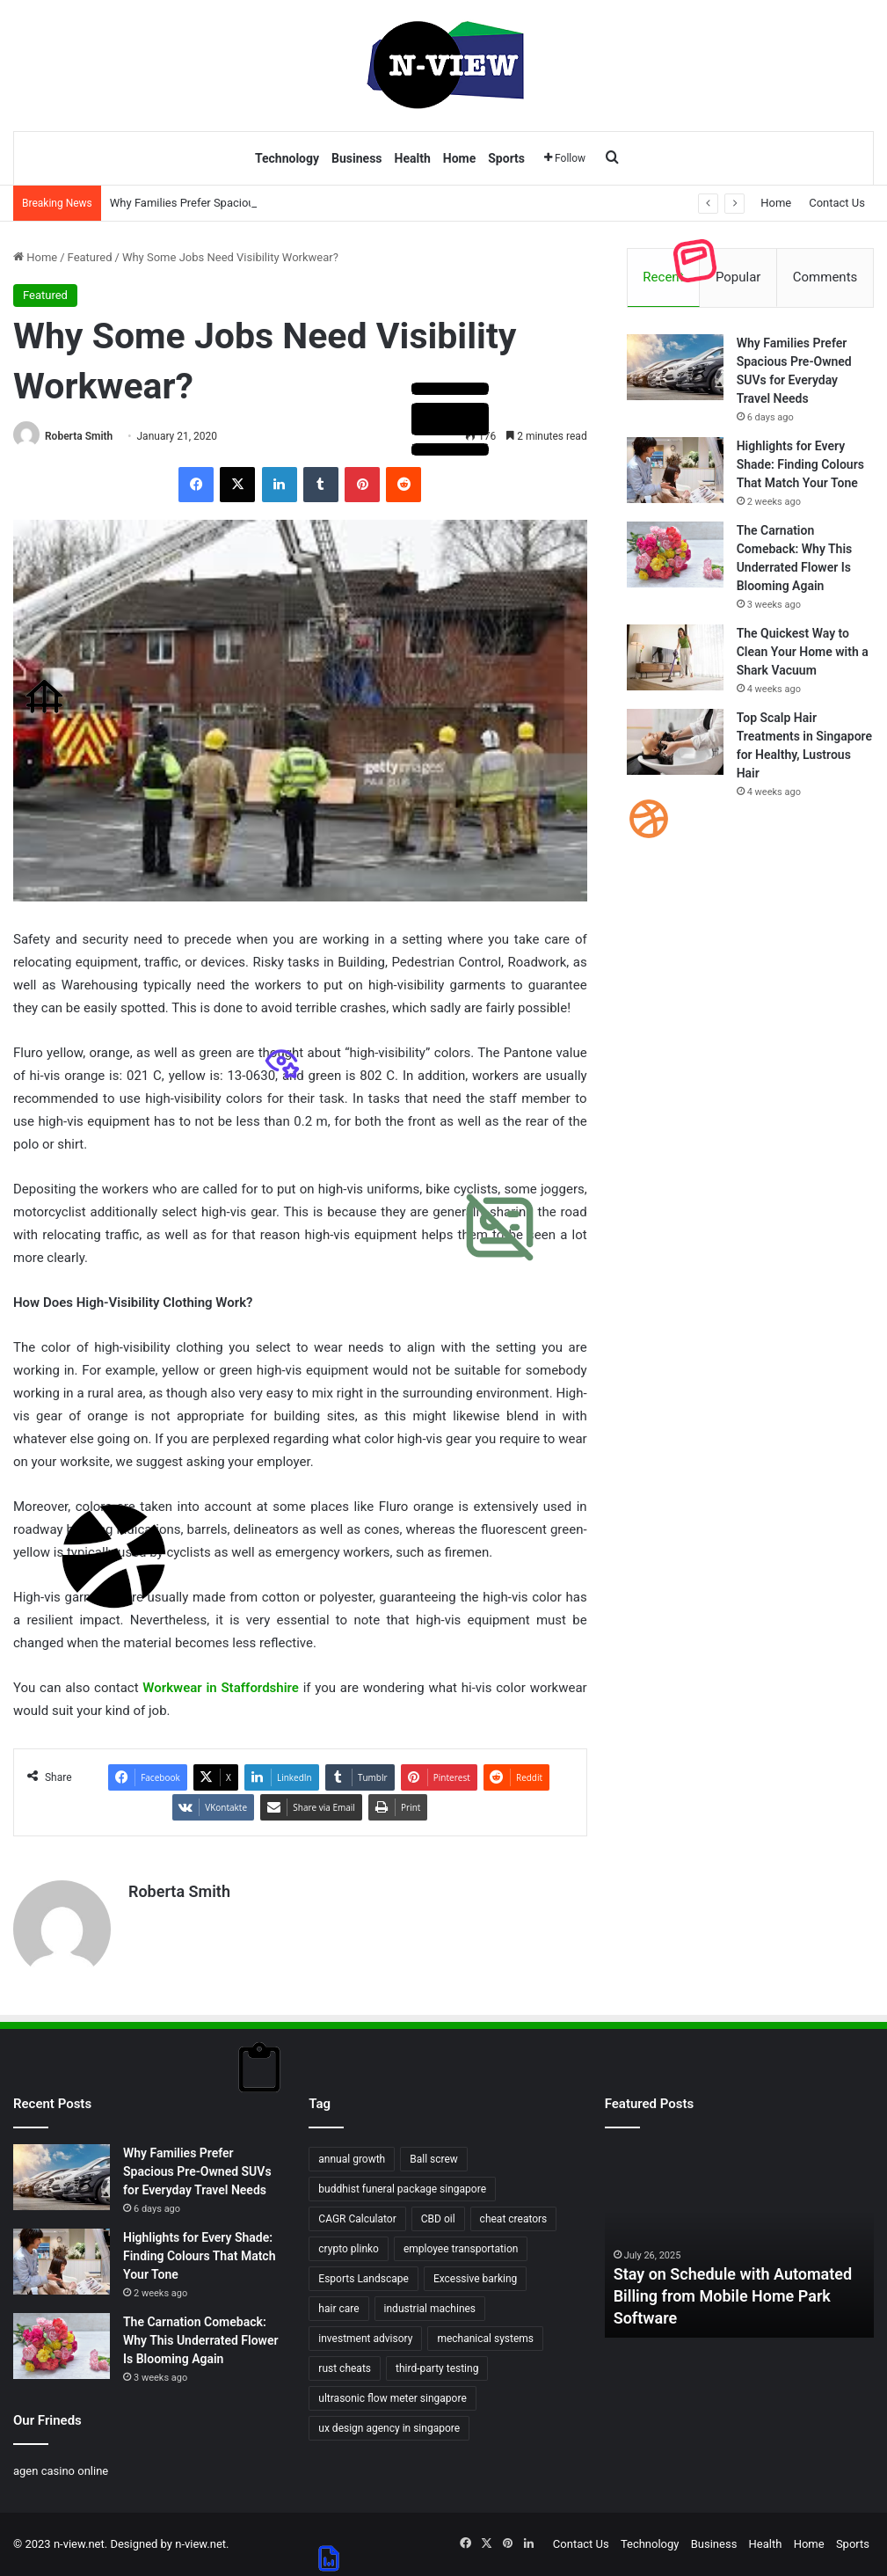  I want to click on disable identity verification, so click(499, 1227).